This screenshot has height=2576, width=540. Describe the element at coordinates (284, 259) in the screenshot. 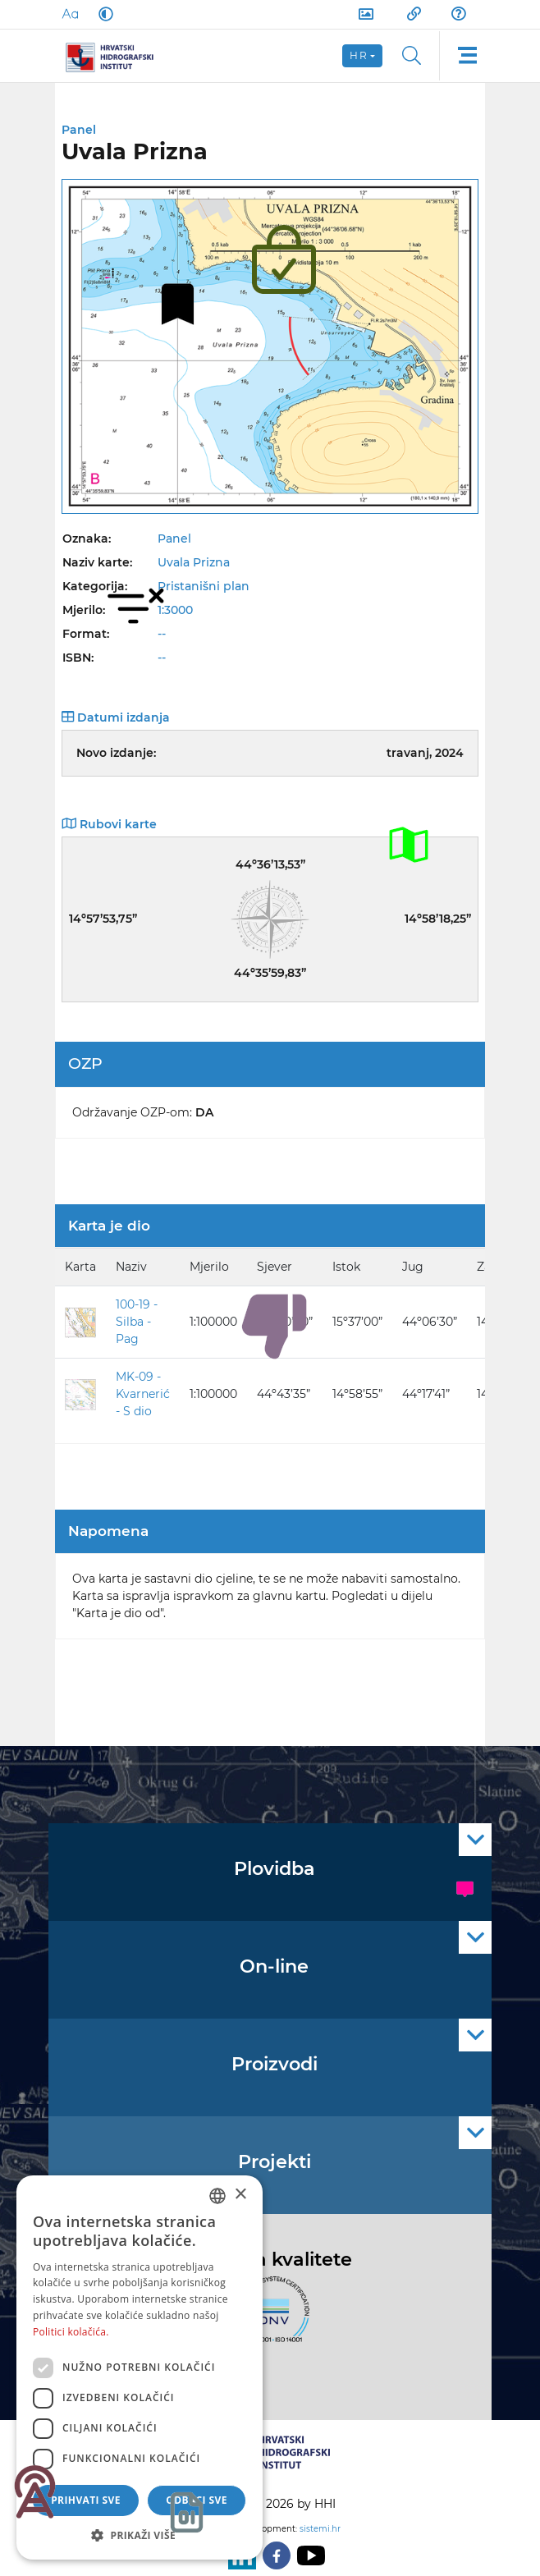

I see `order confirmed or purchase complete` at that location.